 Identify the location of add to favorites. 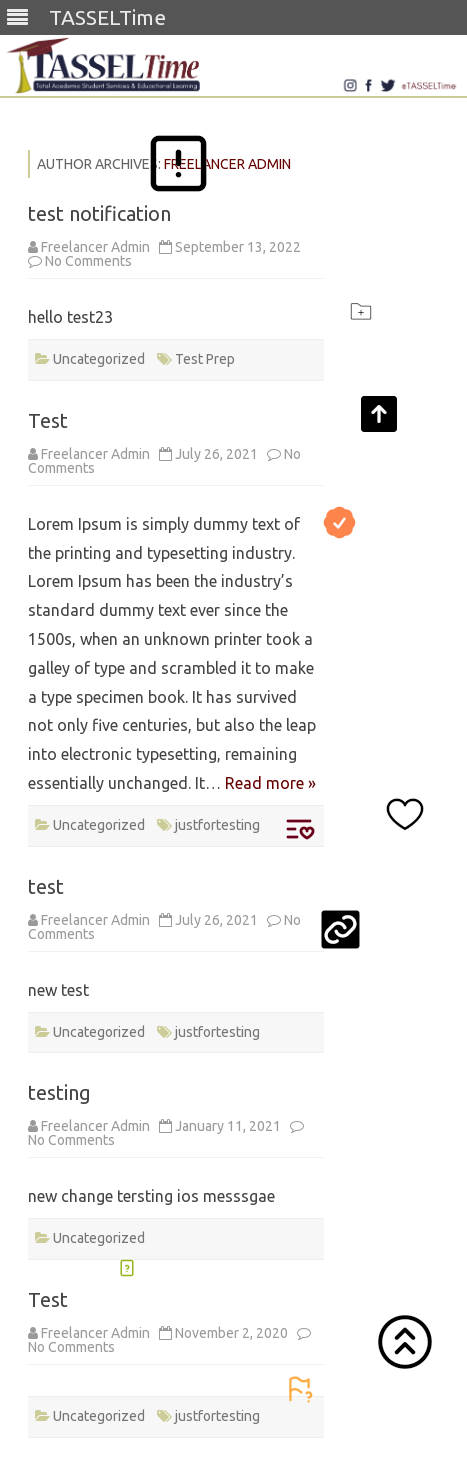
(405, 813).